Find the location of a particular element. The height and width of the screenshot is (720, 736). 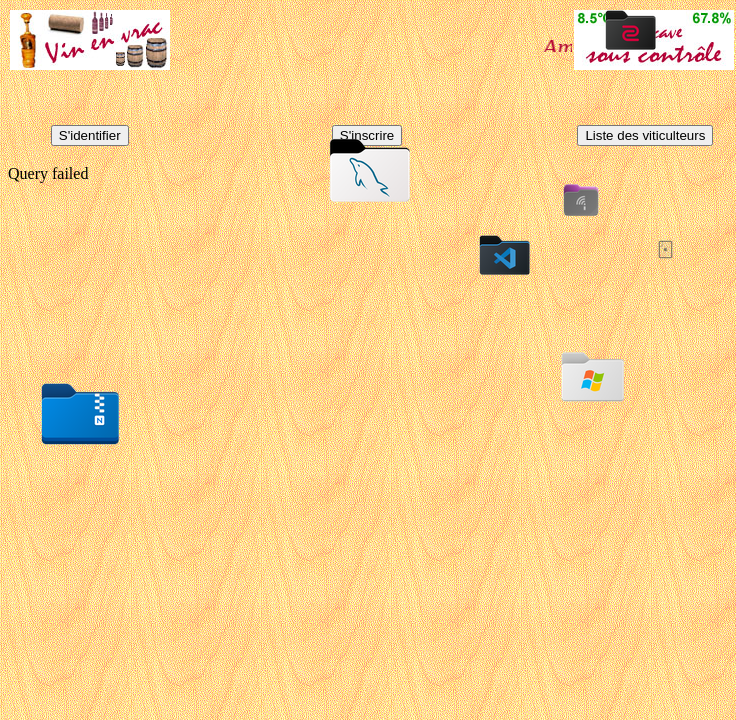

access airport express device in sidebar is located at coordinates (665, 249).